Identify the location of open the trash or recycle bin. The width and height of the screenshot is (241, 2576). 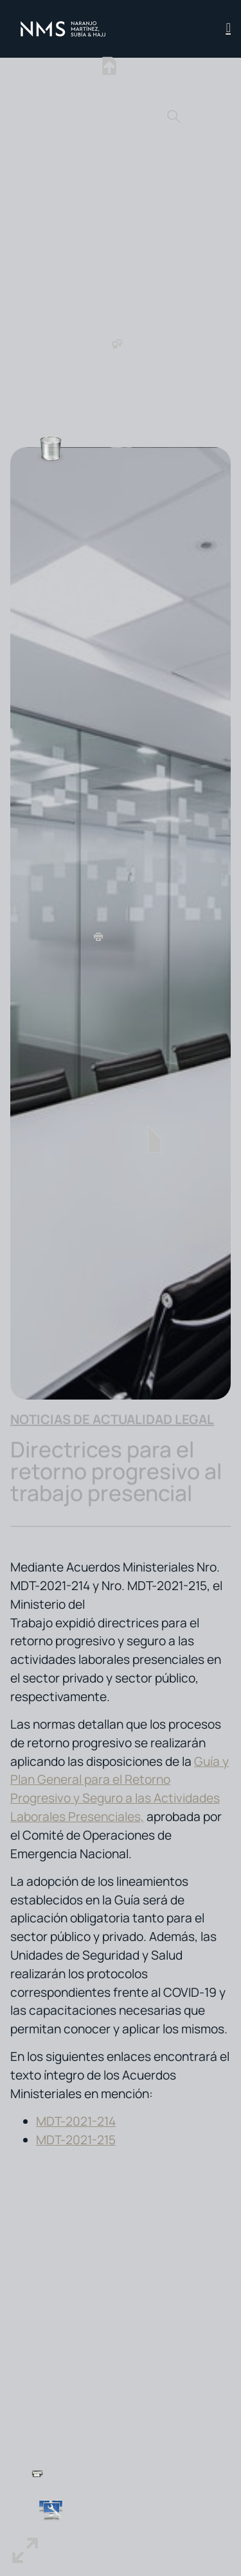
(50, 447).